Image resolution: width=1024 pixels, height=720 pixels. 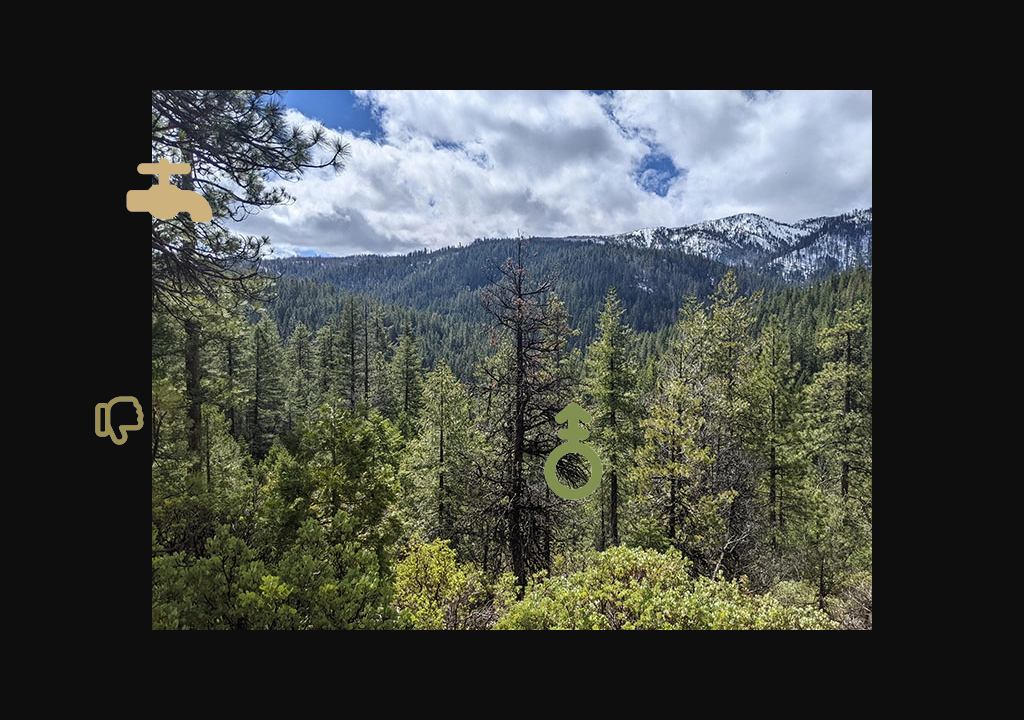 I want to click on access water or plumbing settings, so click(x=169, y=195).